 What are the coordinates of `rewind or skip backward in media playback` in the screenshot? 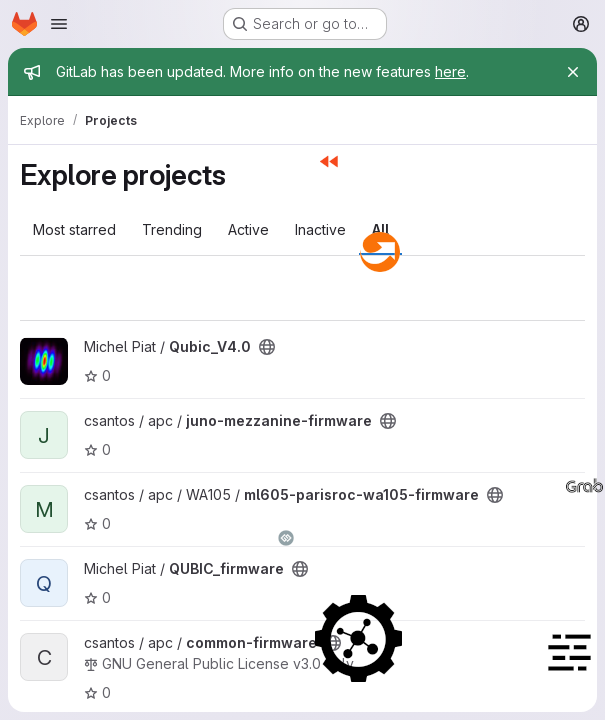 It's located at (329, 161).